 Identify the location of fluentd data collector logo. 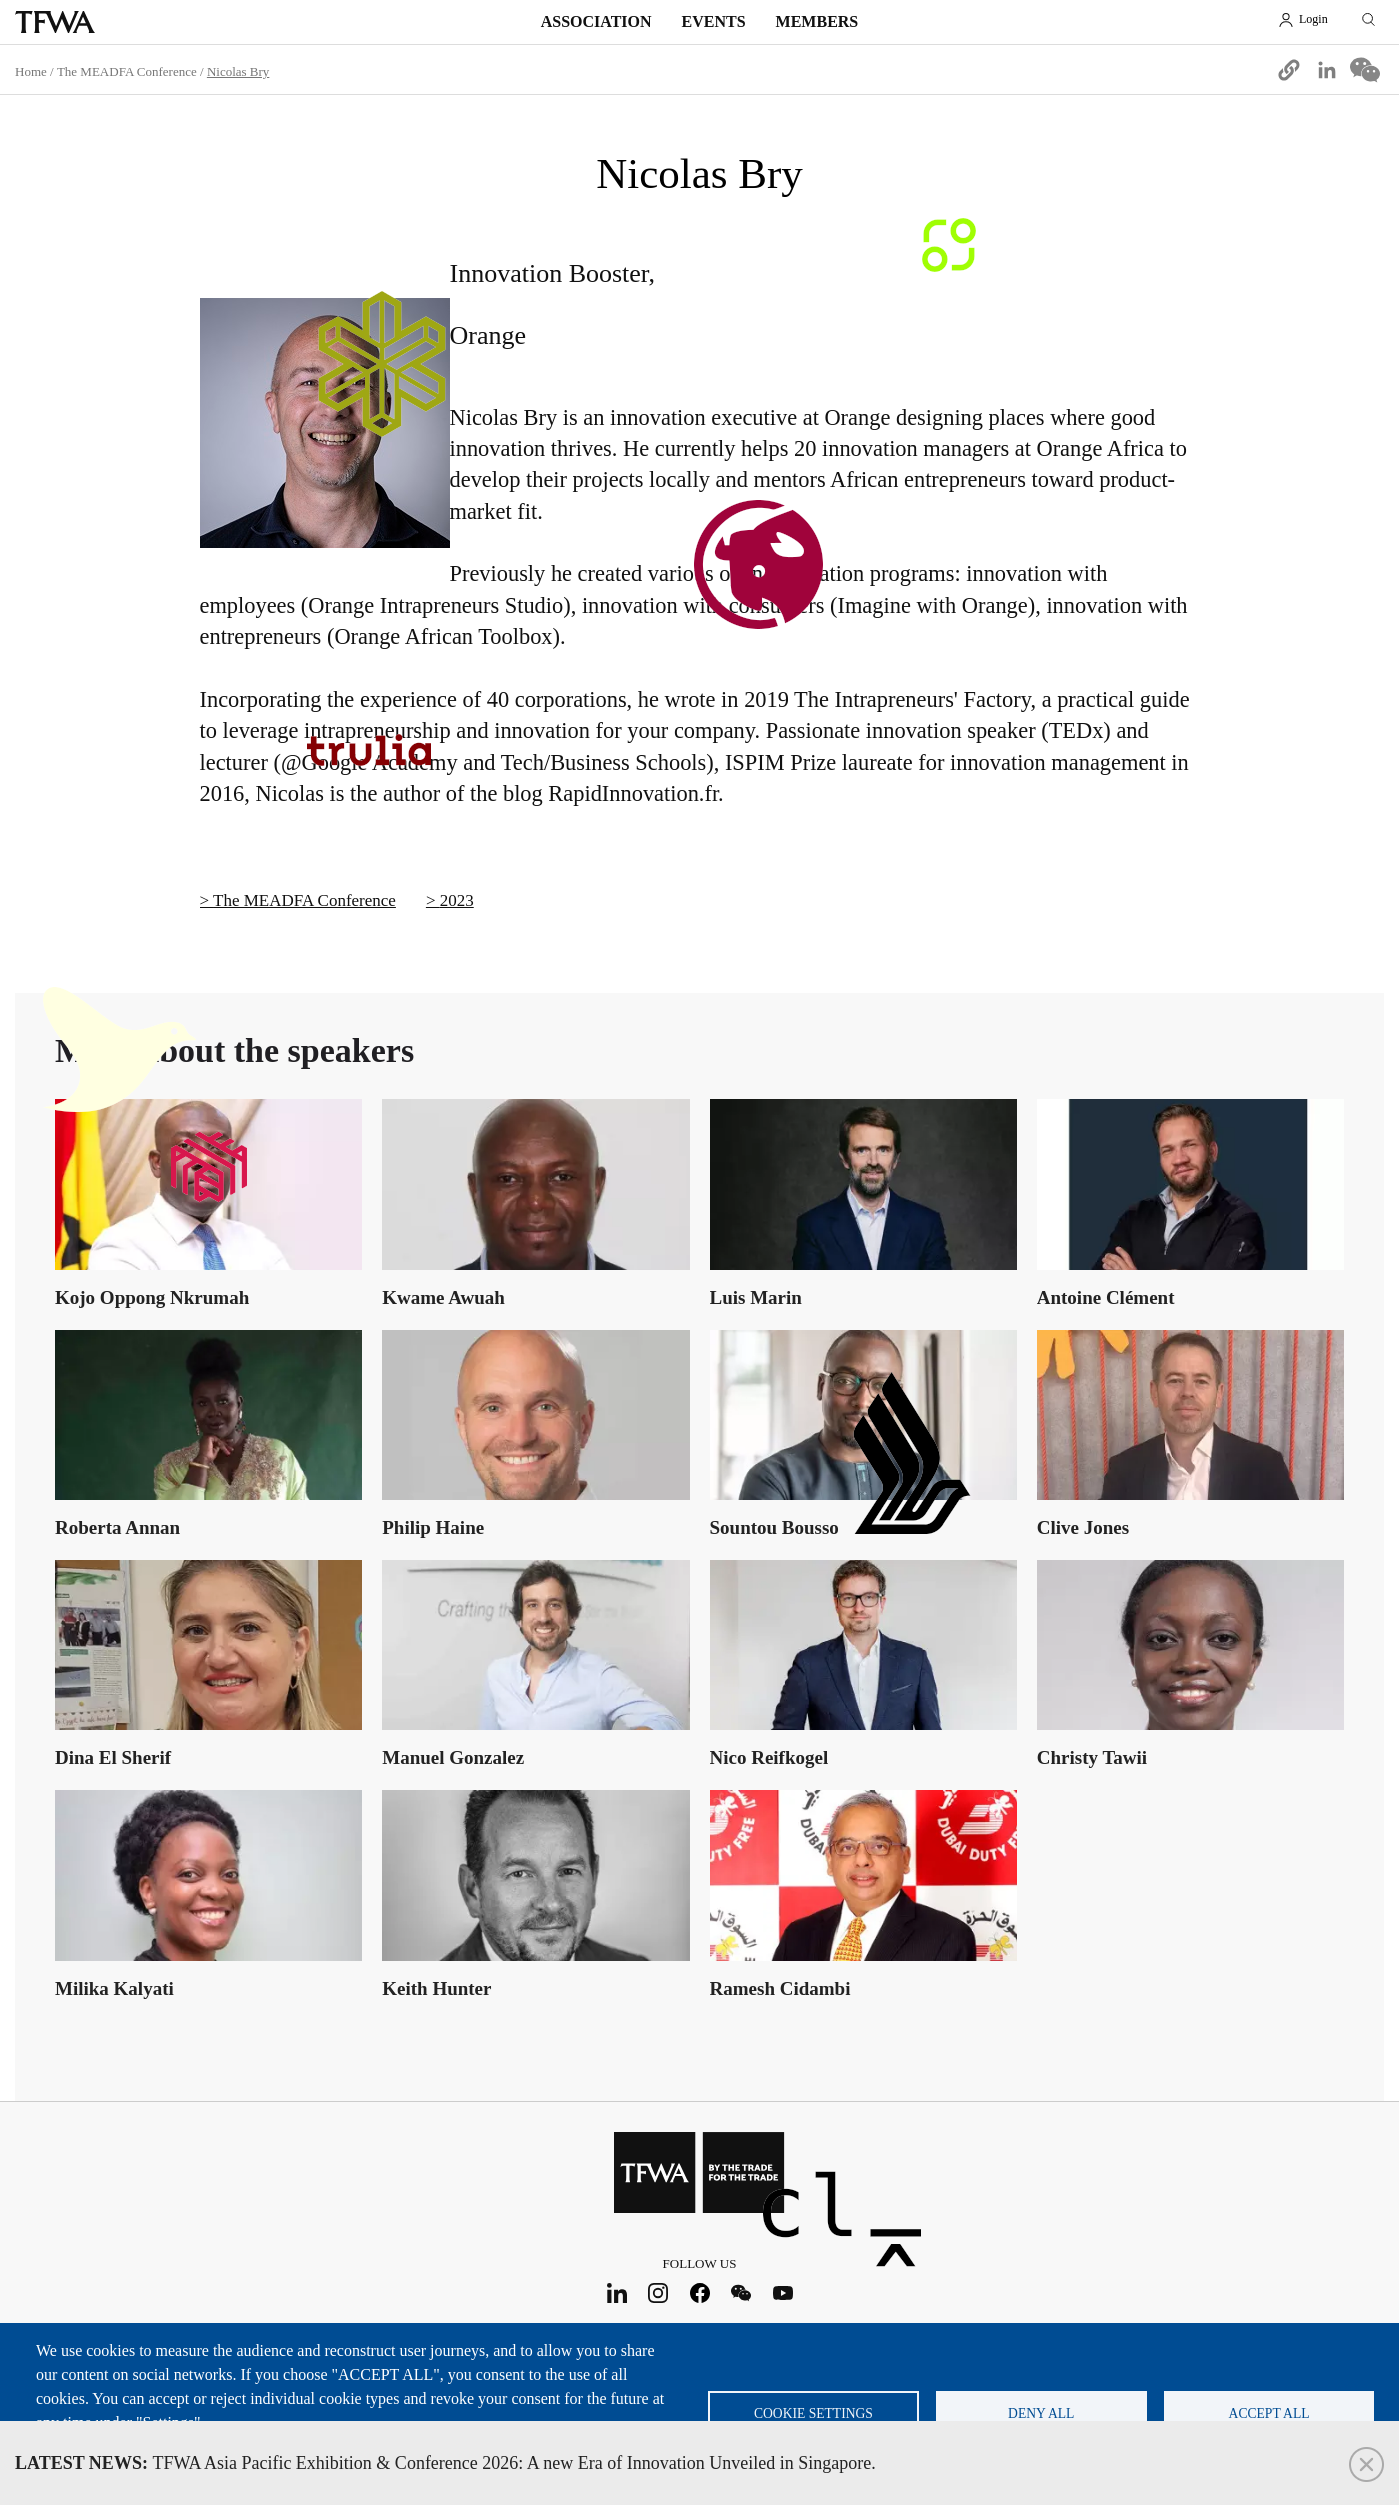
(119, 1049).